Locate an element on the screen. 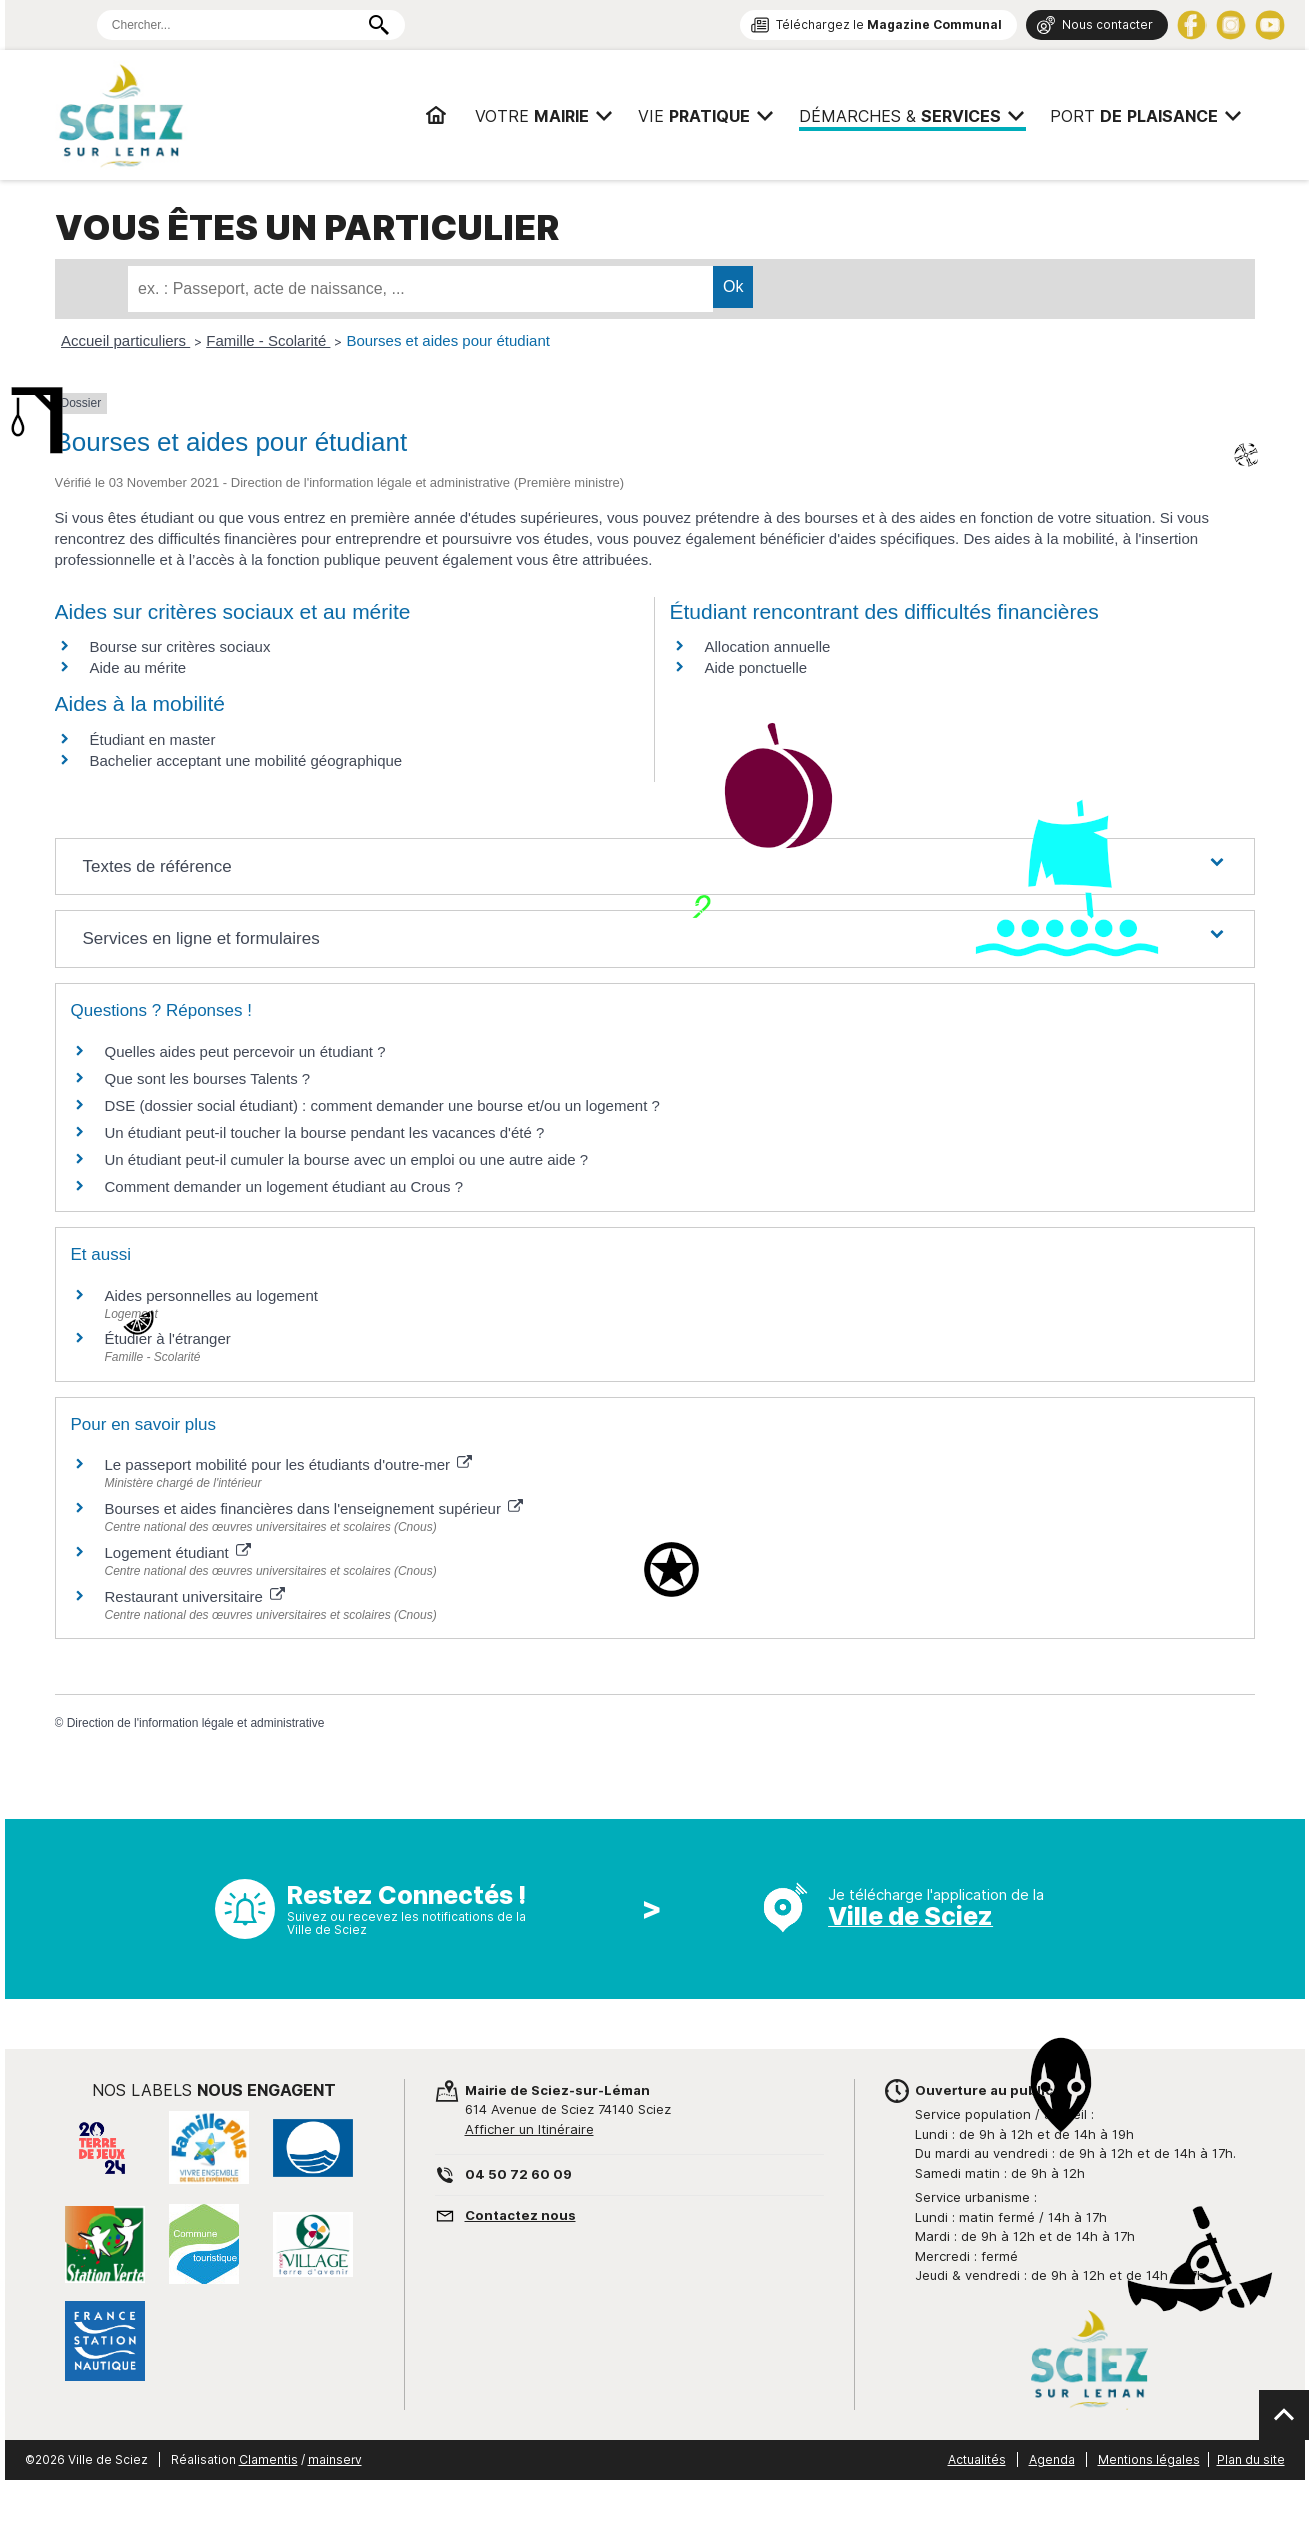 This screenshot has height=2542, width=1309. indicates allied or friendly faction status is located at coordinates (671, 1569).